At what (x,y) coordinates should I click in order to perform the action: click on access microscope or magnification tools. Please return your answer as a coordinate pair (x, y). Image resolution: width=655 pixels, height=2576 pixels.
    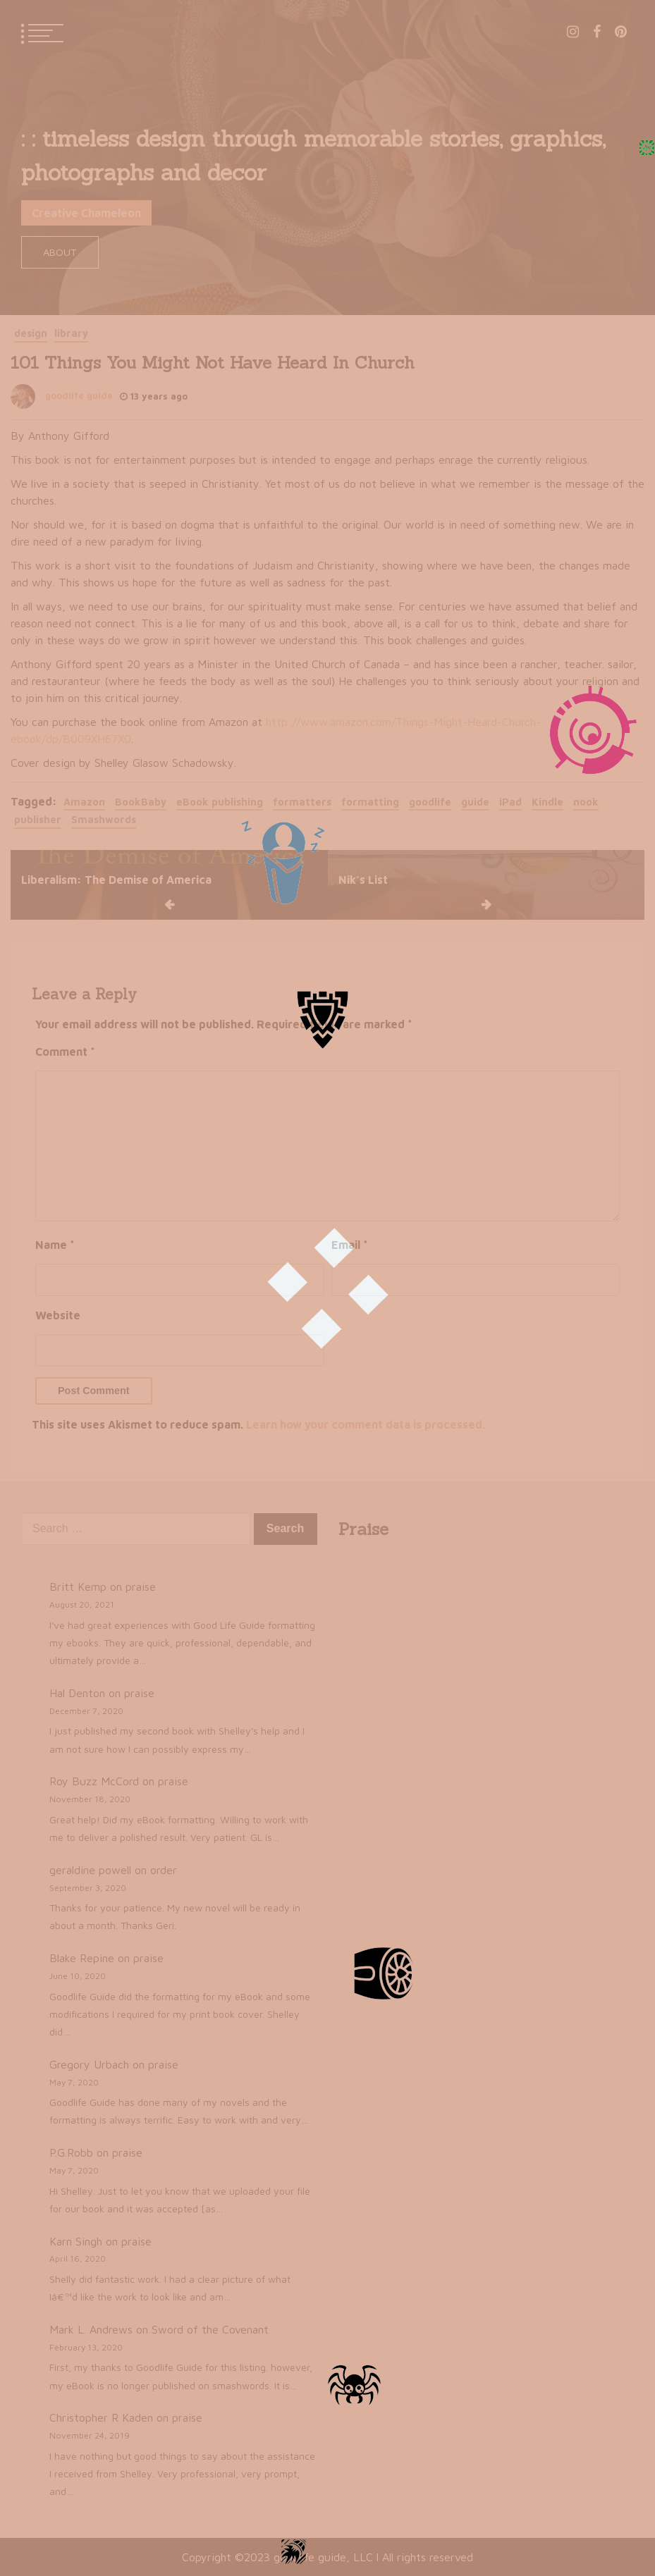
    Looking at the image, I should click on (593, 729).